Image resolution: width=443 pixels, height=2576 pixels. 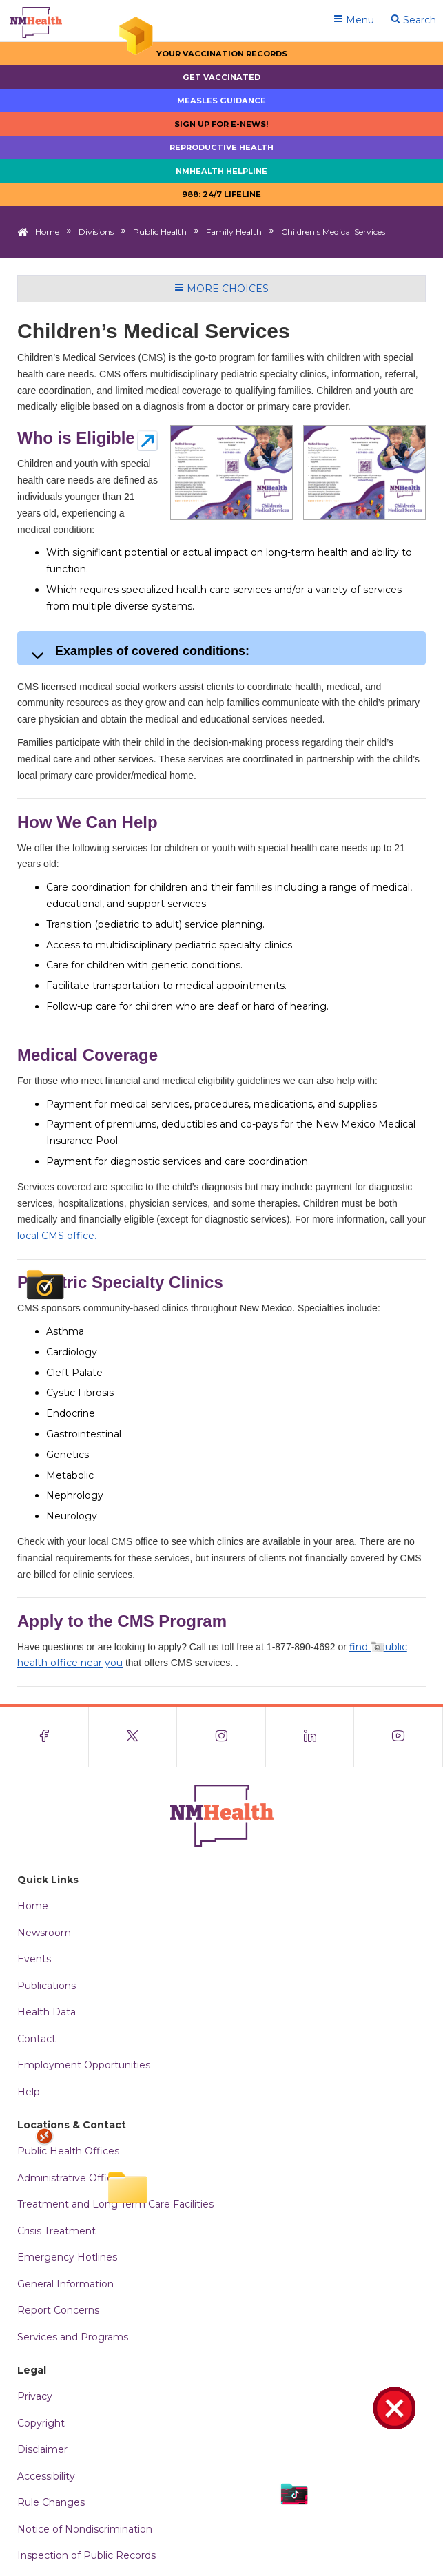 What do you see at coordinates (377, 1647) in the screenshot?
I see `open elementary OS system folder` at bounding box center [377, 1647].